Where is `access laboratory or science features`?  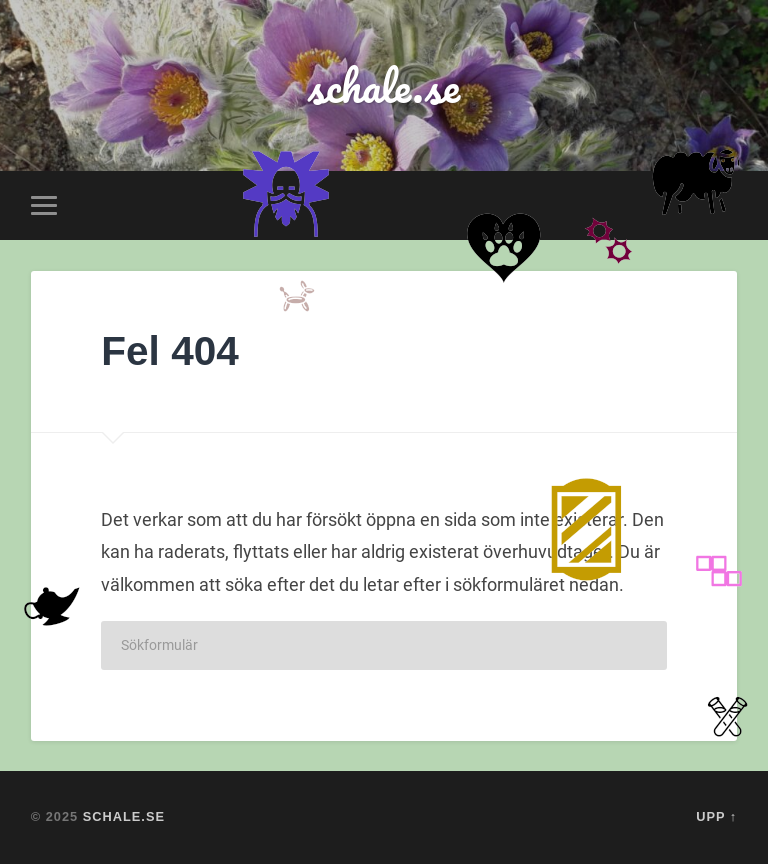 access laboratory or science features is located at coordinates (727, 716).